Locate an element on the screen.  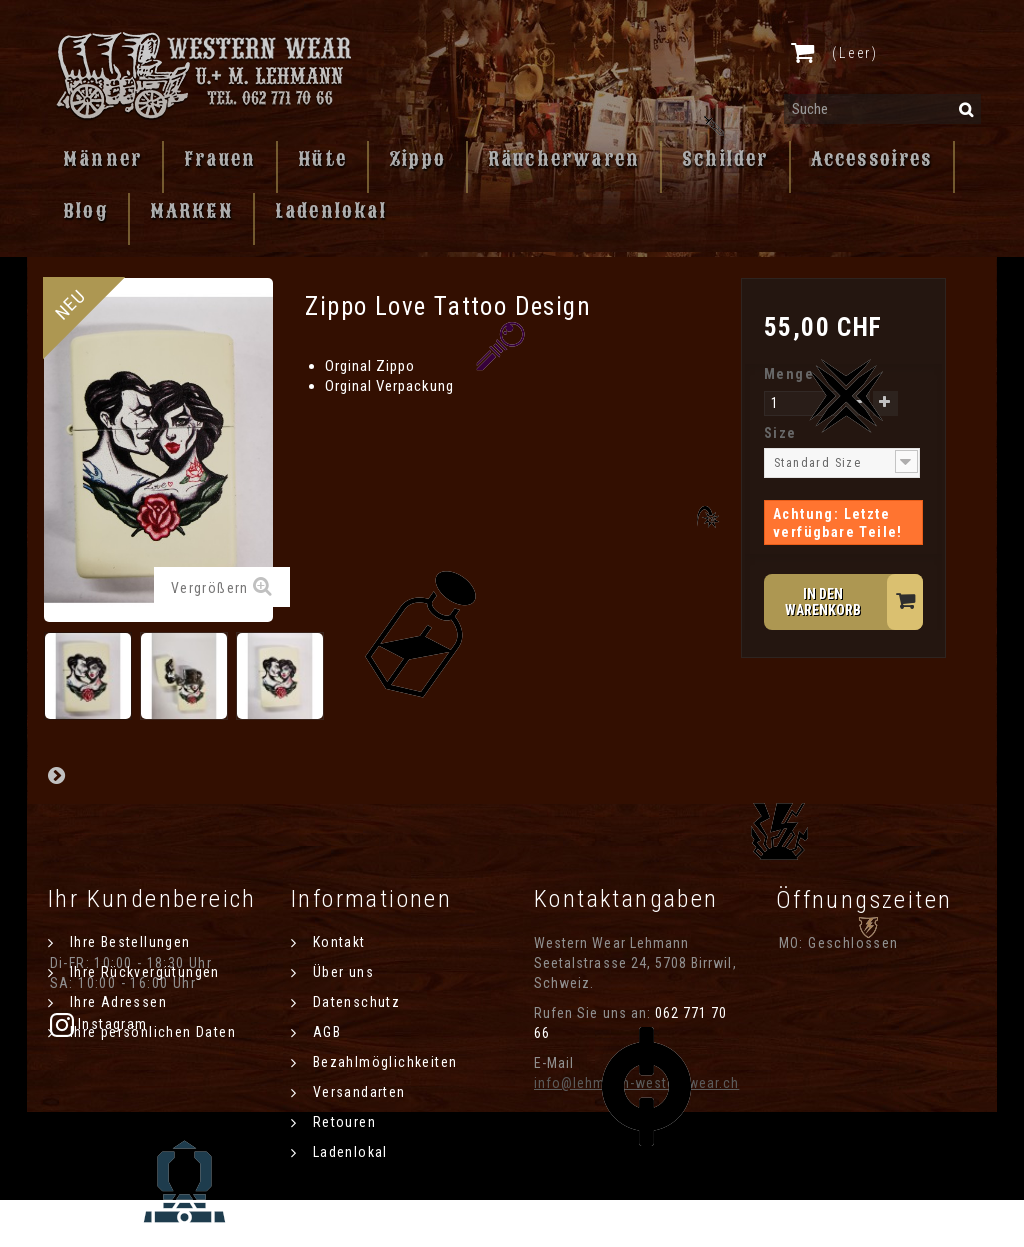
basketball slam dunk with impact effect is located at coordinates (708, 517).